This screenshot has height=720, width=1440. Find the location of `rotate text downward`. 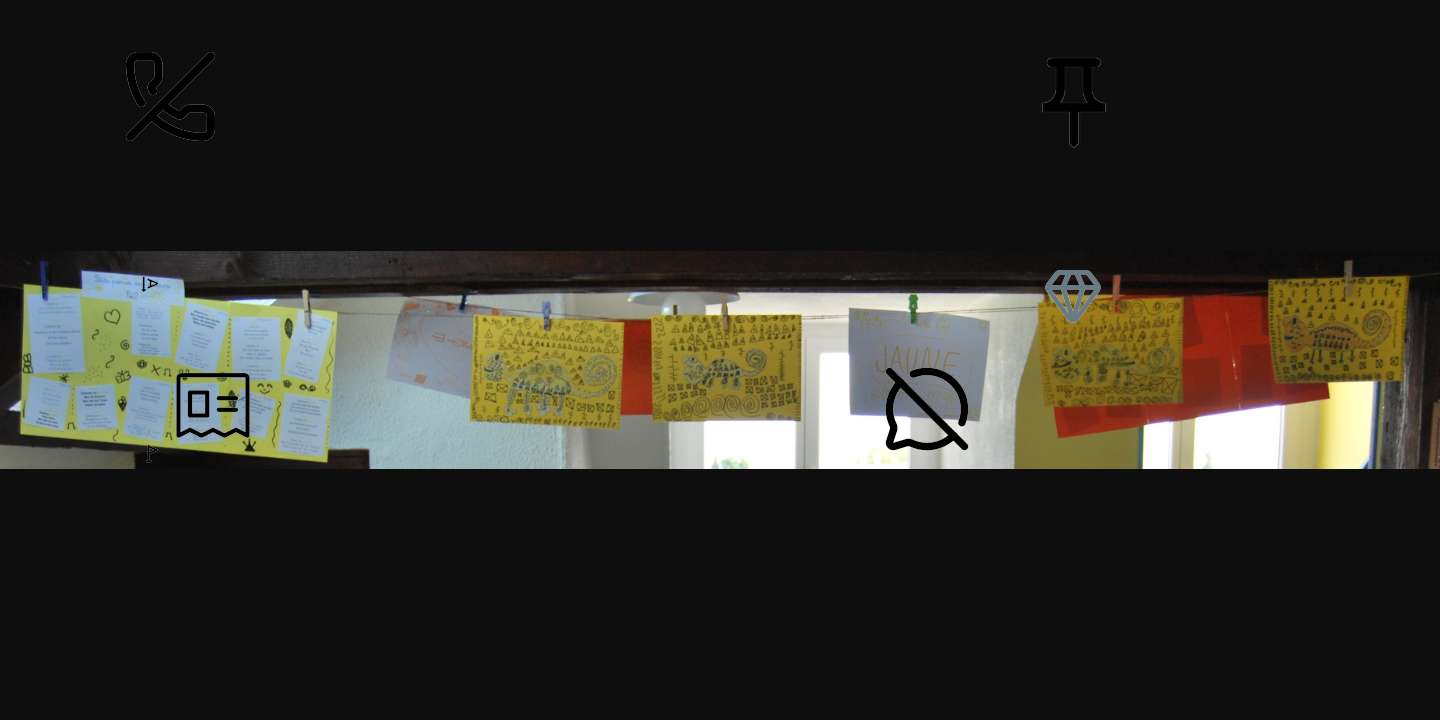

rotate text downward is located at coordinates (149, 284).